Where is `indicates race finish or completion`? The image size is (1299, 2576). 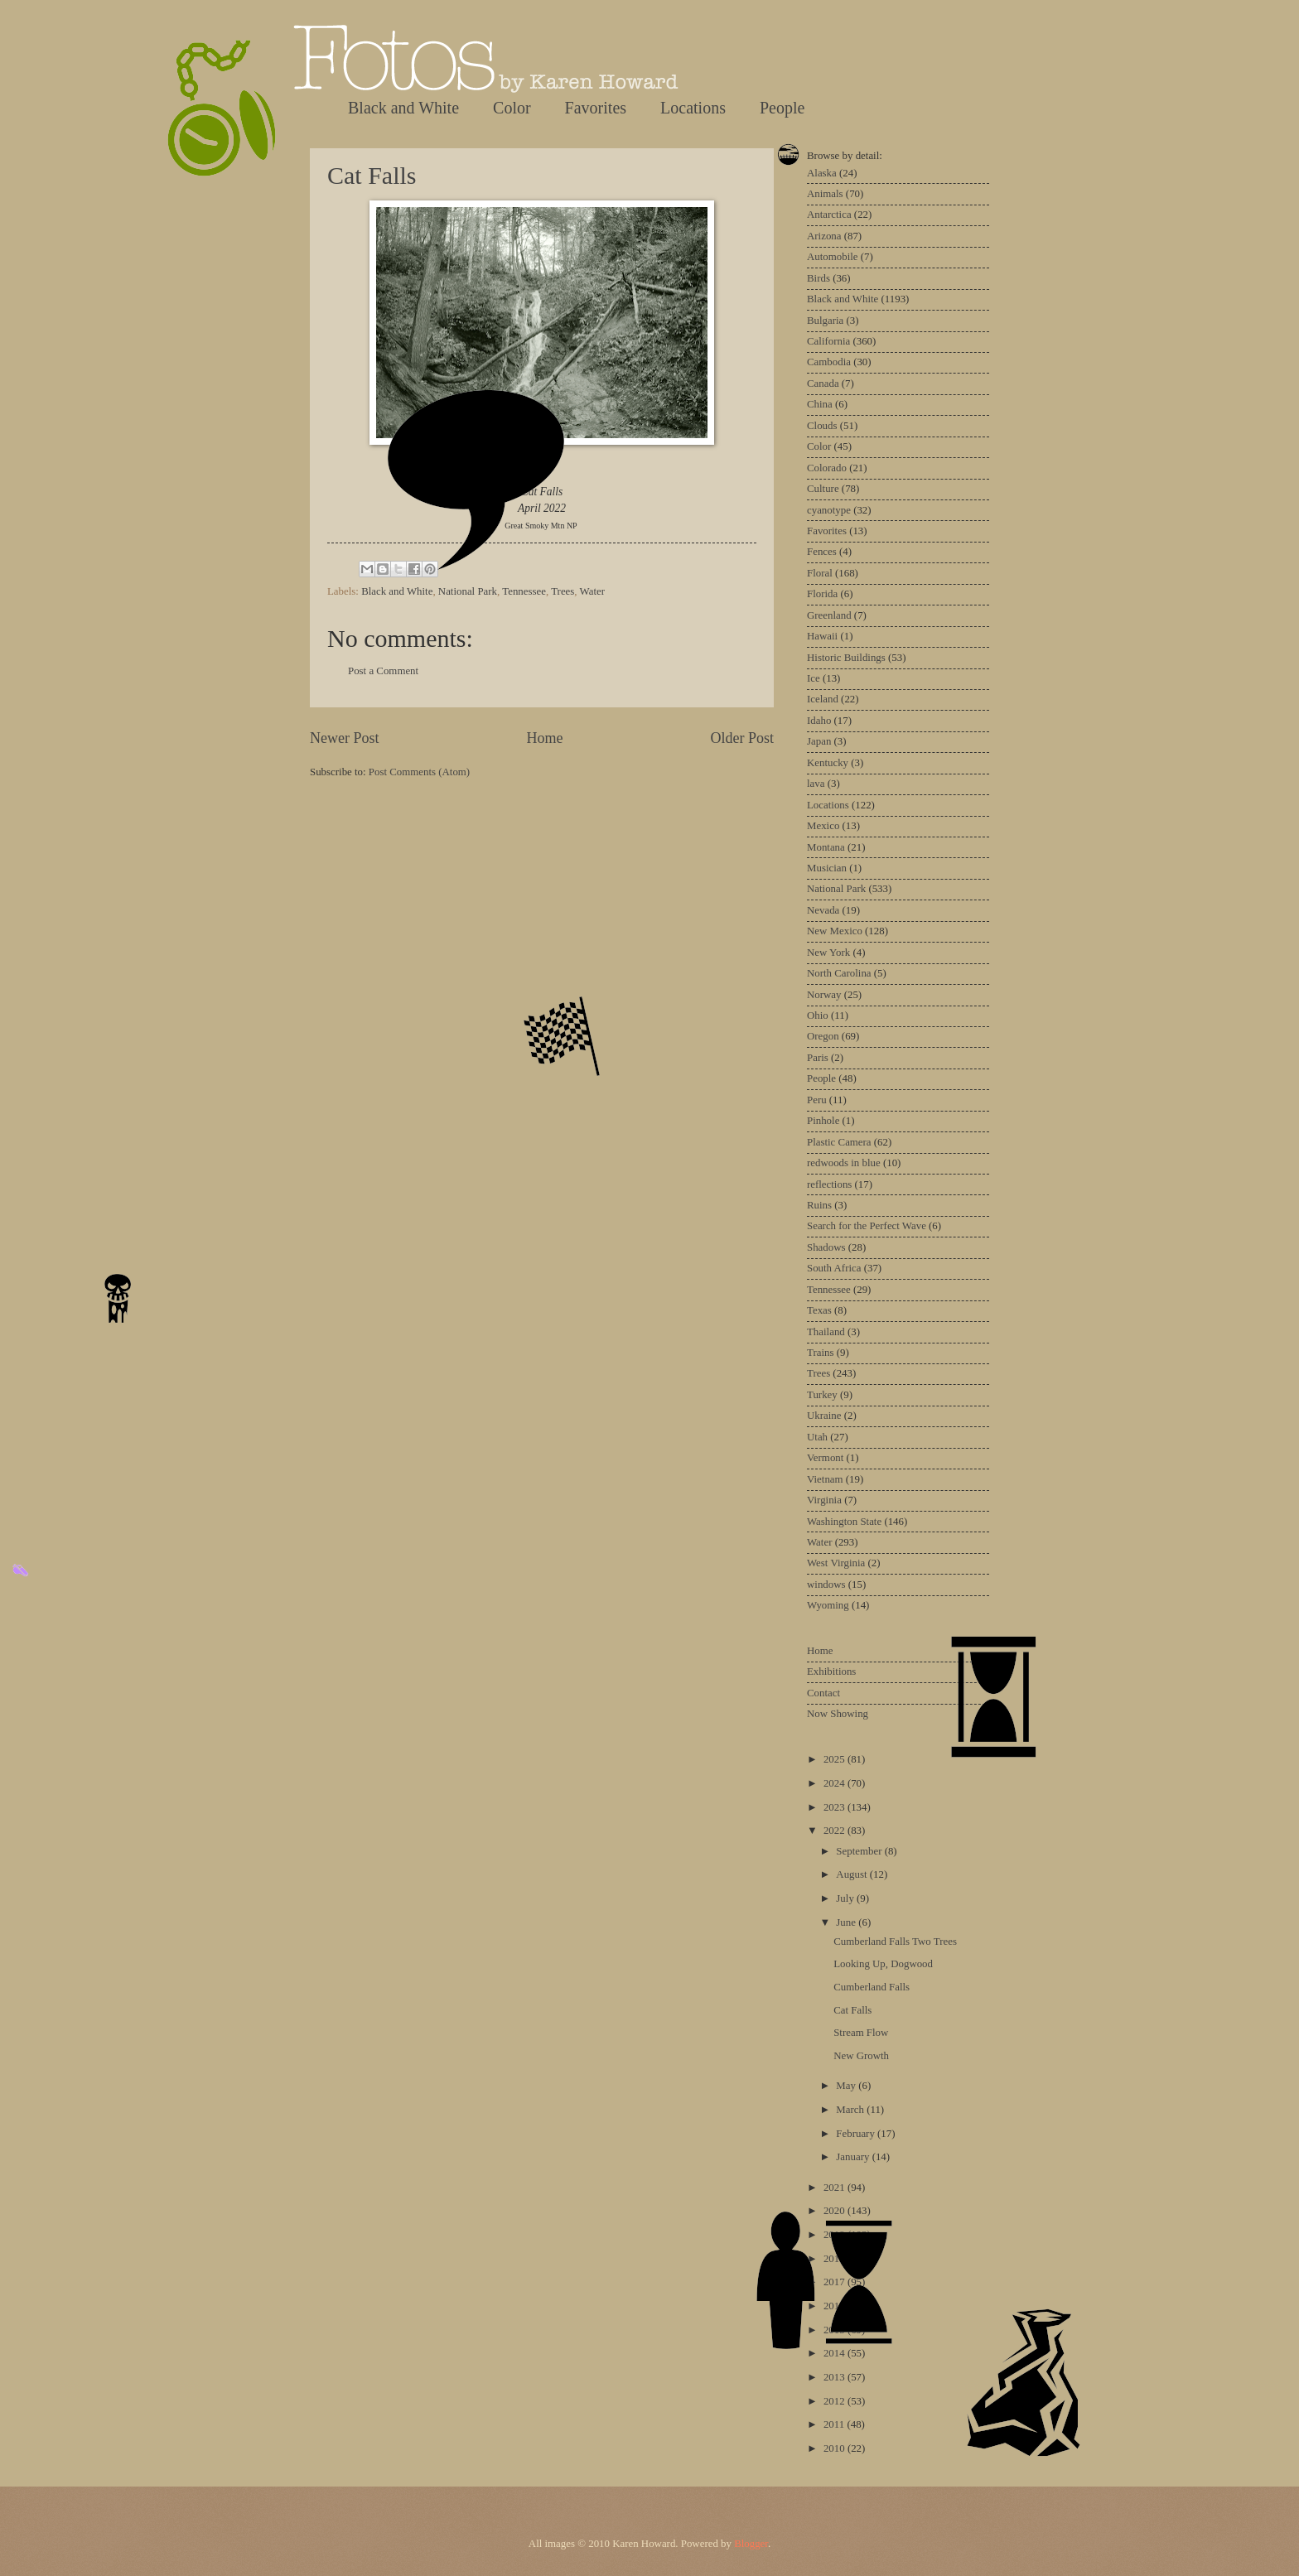
indicates race finish or completion is located at coordinates (562, 1036).